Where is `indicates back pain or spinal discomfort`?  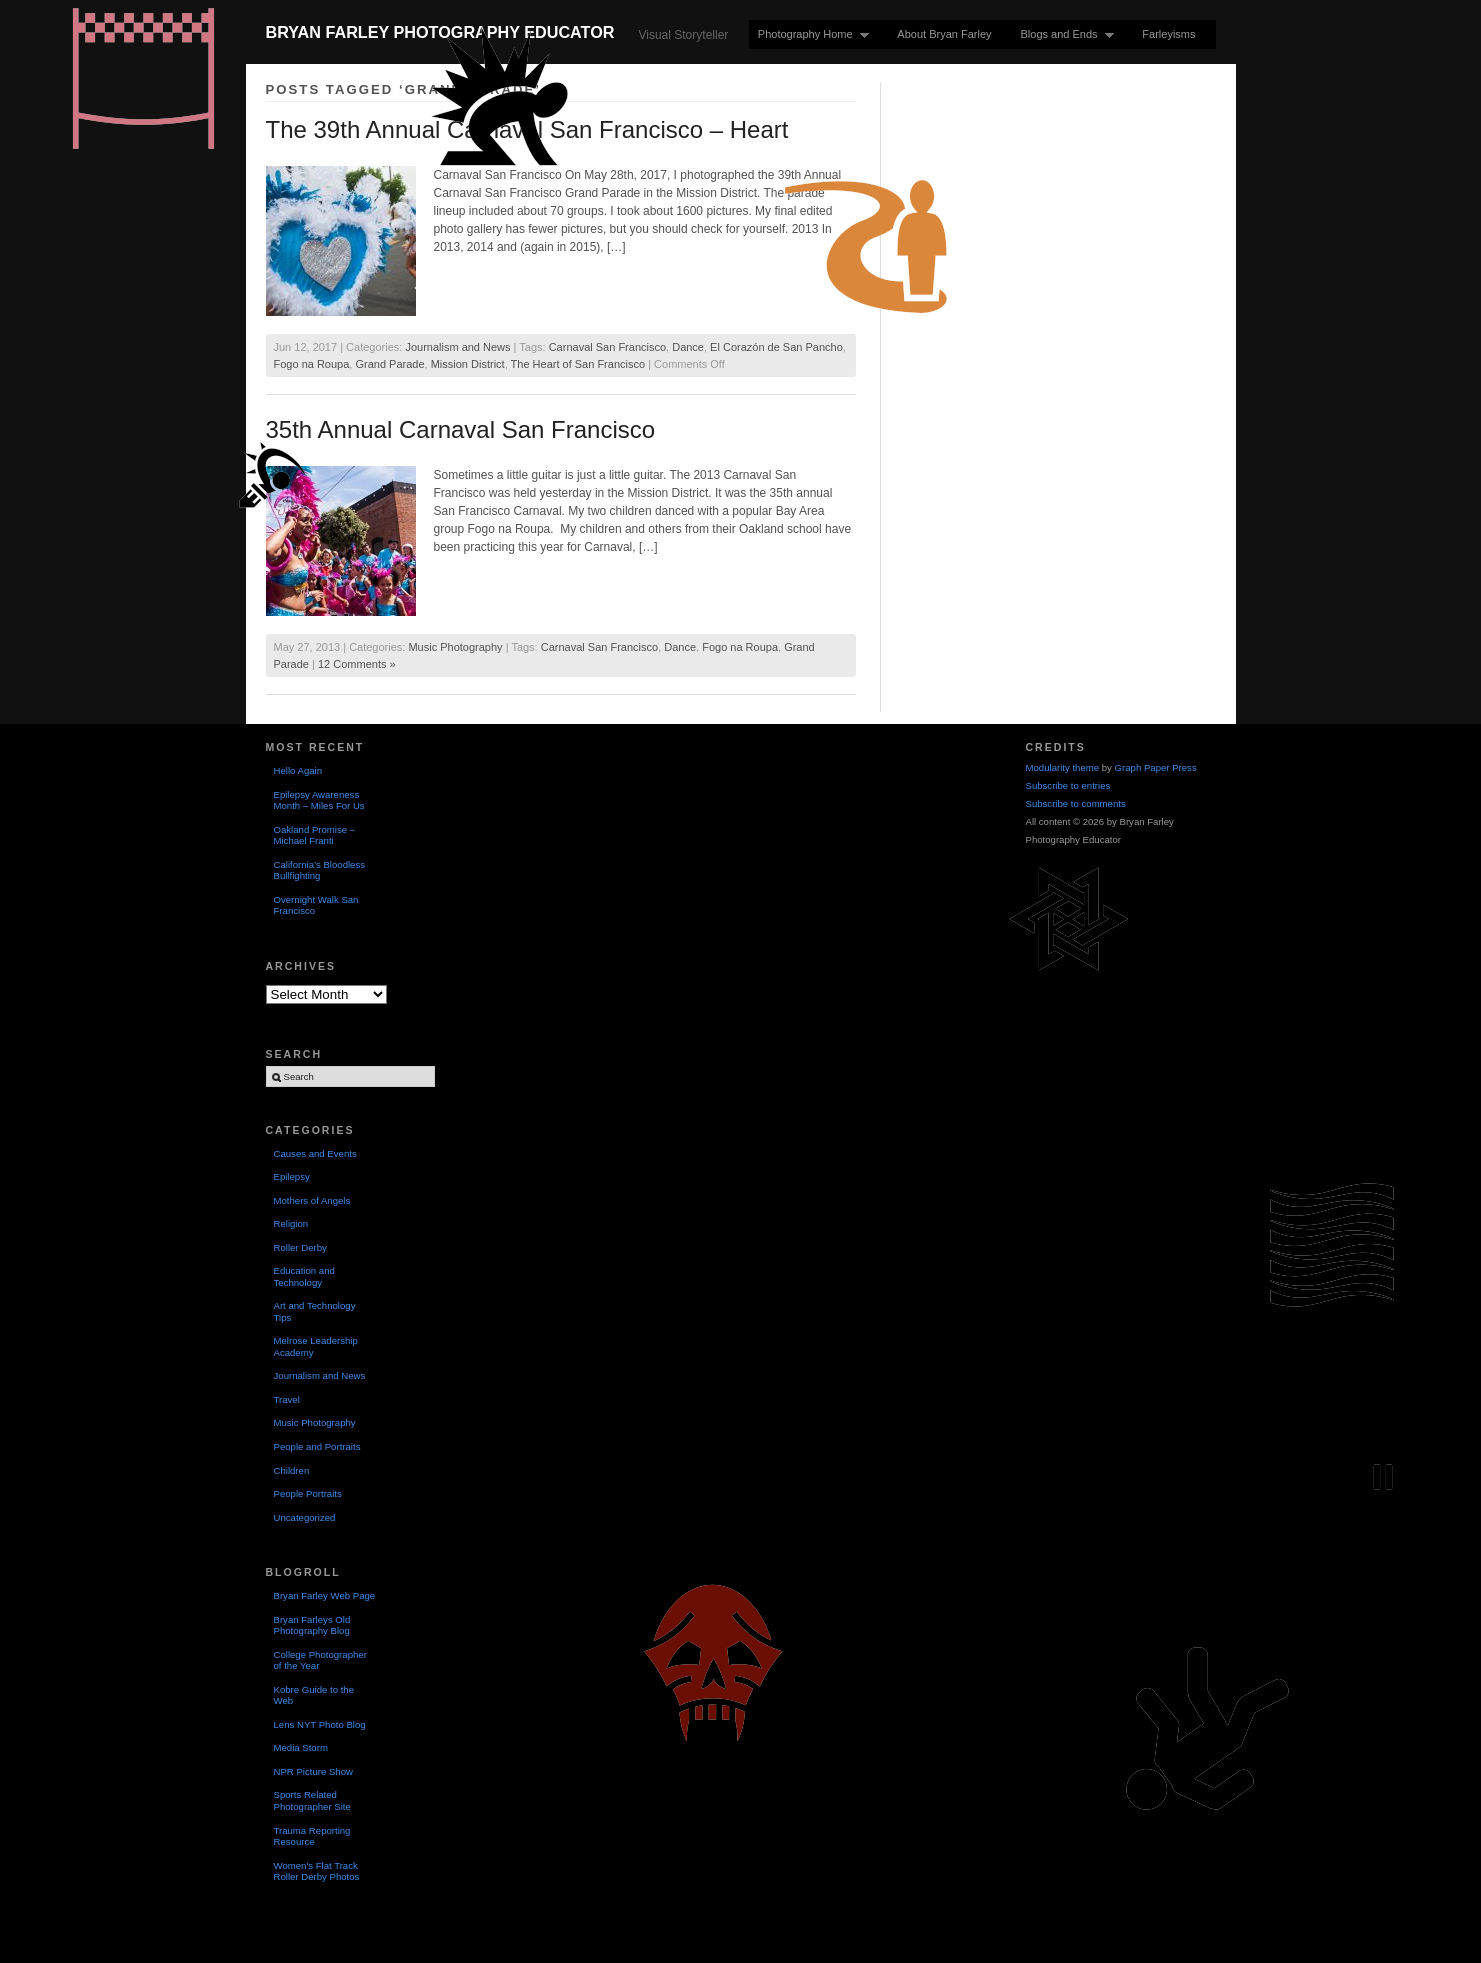
indicates back pain or spinal discomfort is located at coordinates (497, 95).